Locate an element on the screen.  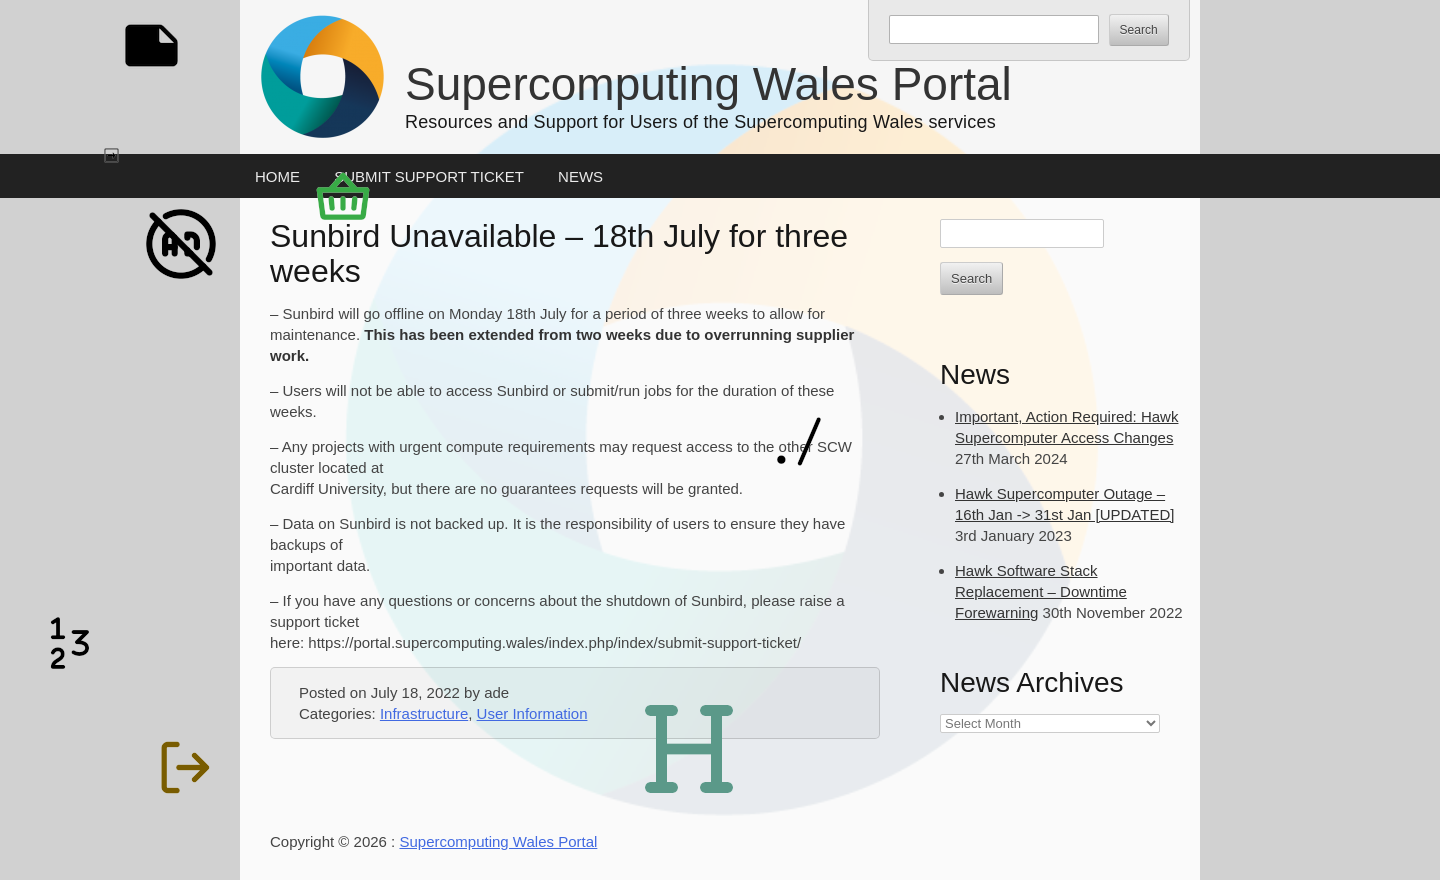
create a new note is located at coordinates (151, 45).